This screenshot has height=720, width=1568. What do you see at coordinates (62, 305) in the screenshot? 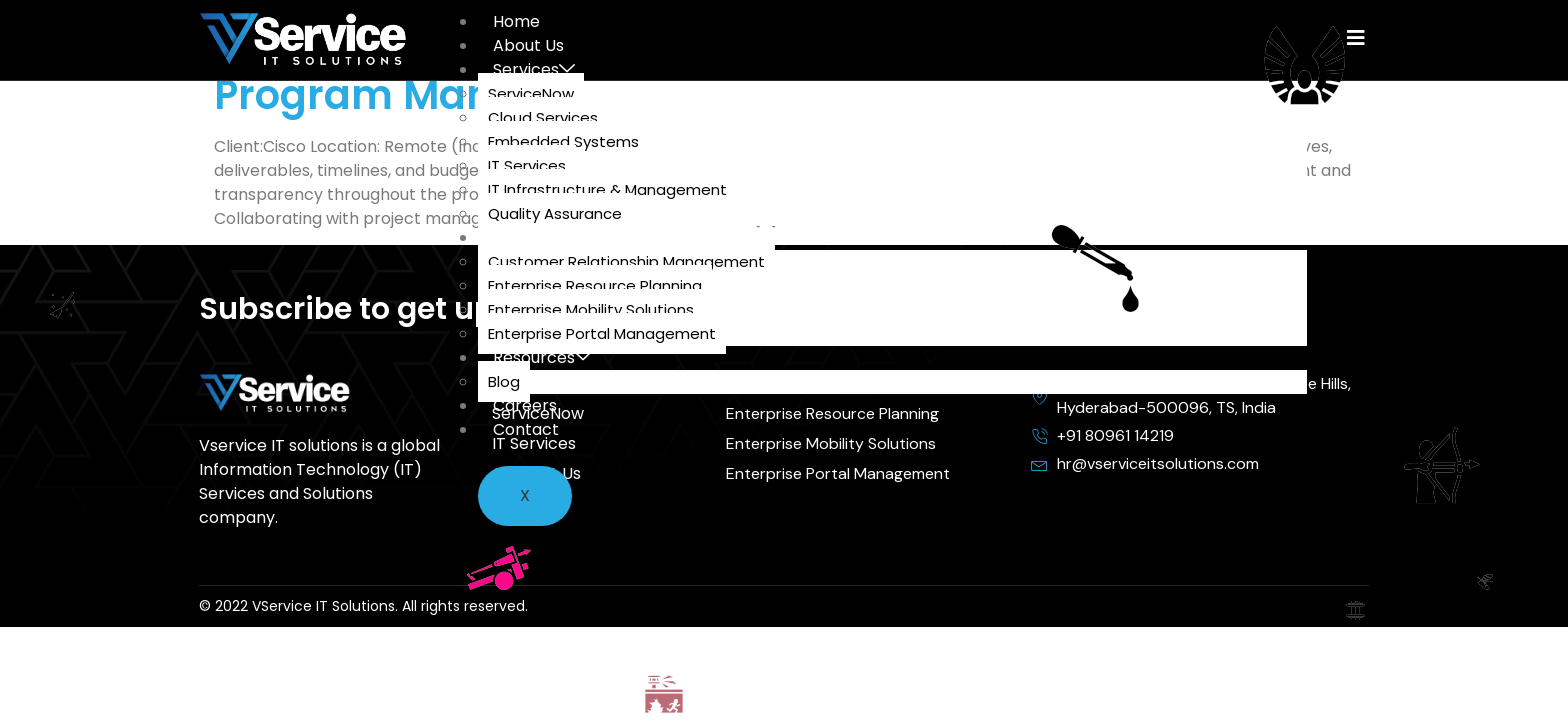
I see `cast a cleaning or sweep spell` at bounding box center [62, 305].